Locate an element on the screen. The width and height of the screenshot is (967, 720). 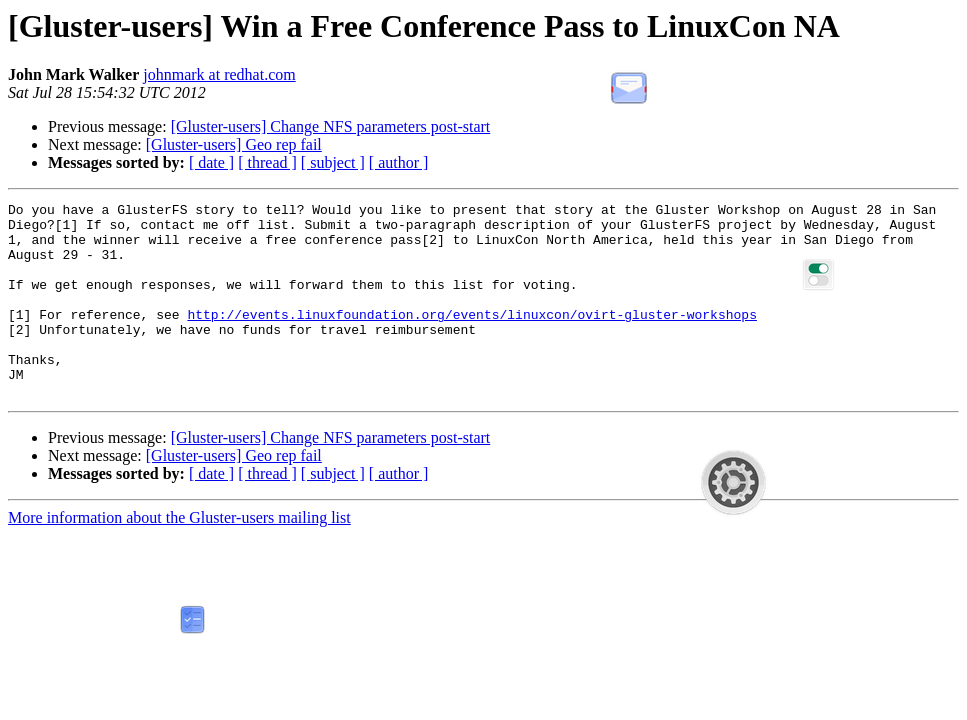
open the mail application is located at coordinates (629, 88).